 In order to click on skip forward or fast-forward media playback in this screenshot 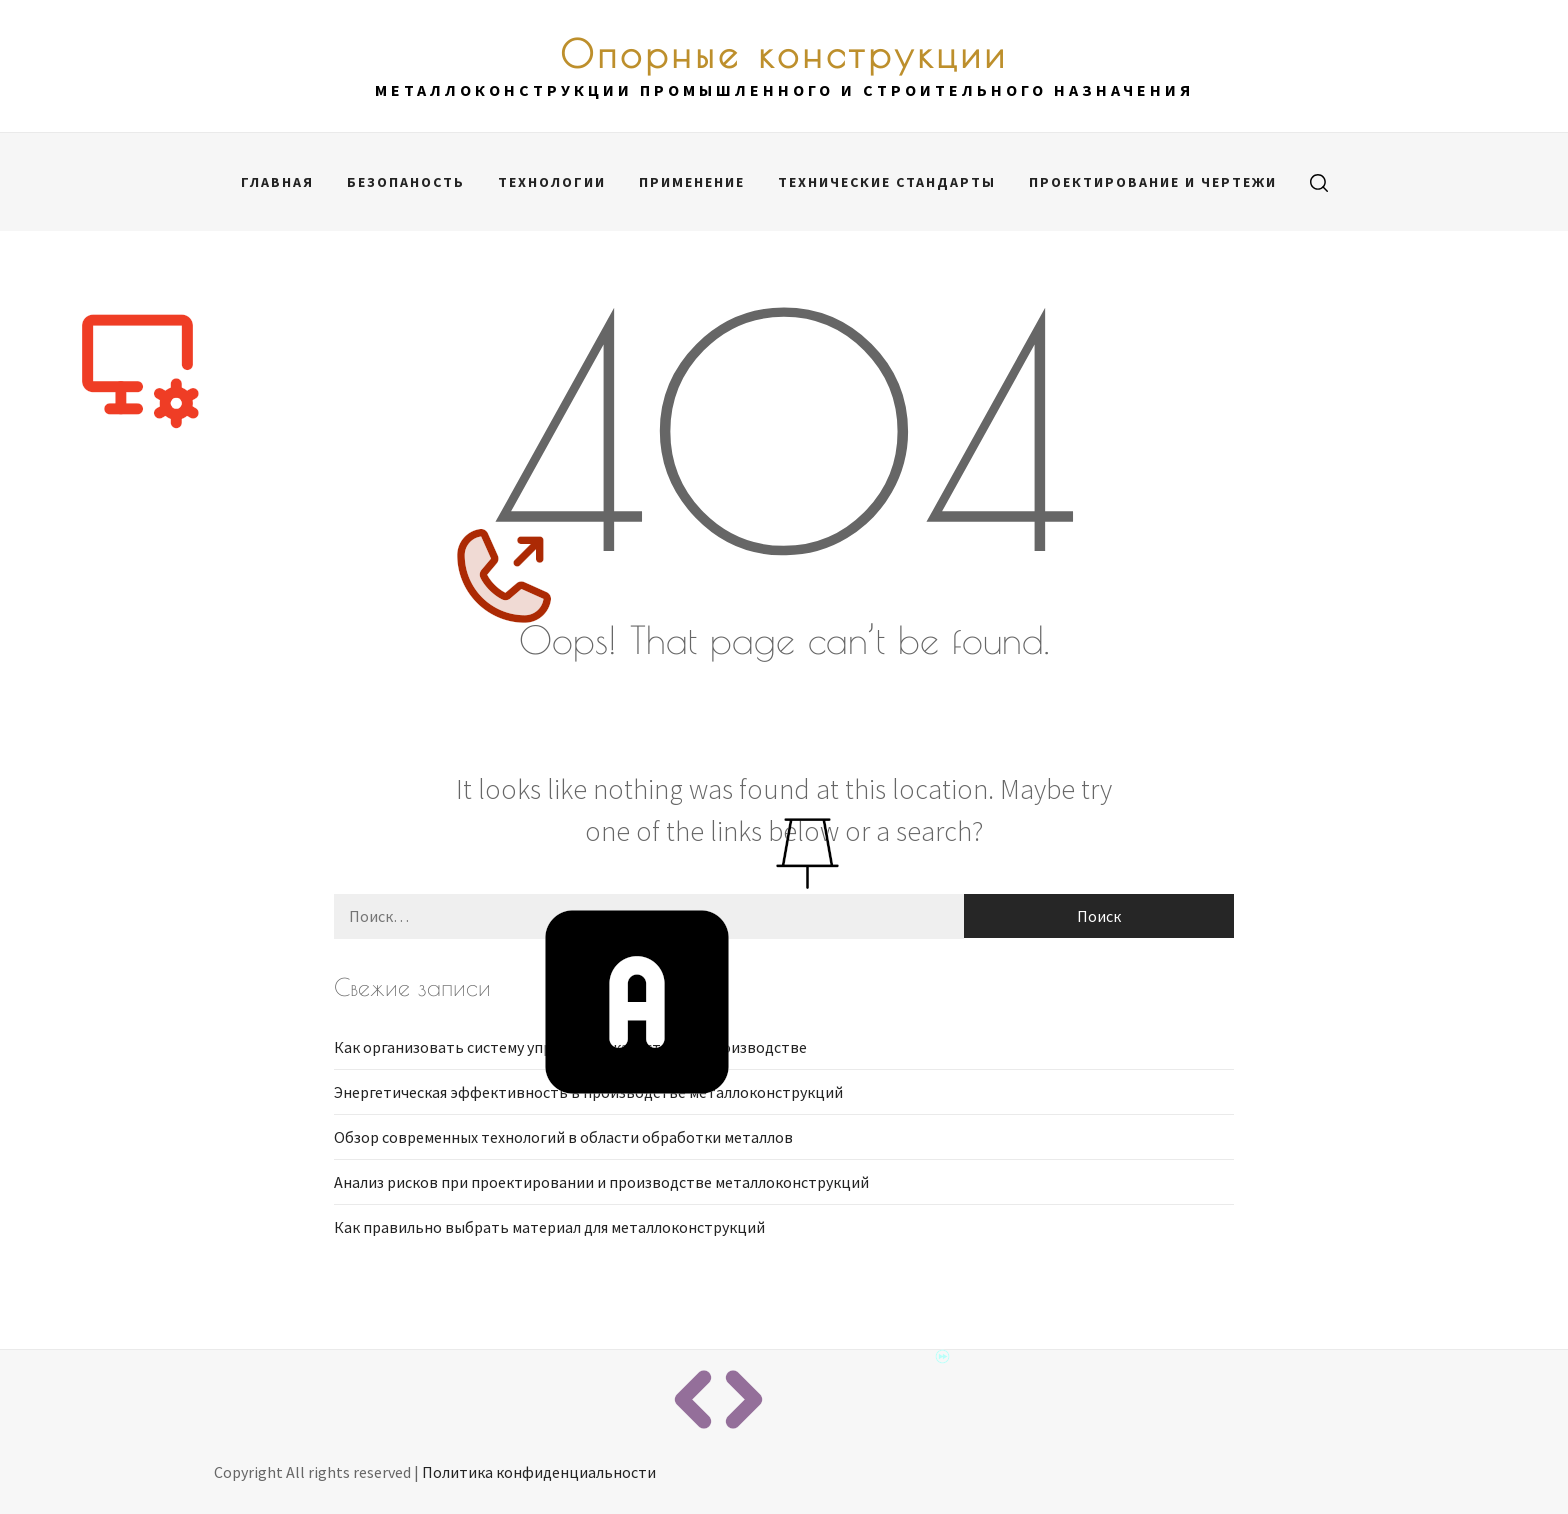, I will do `click(942, 1356)`.